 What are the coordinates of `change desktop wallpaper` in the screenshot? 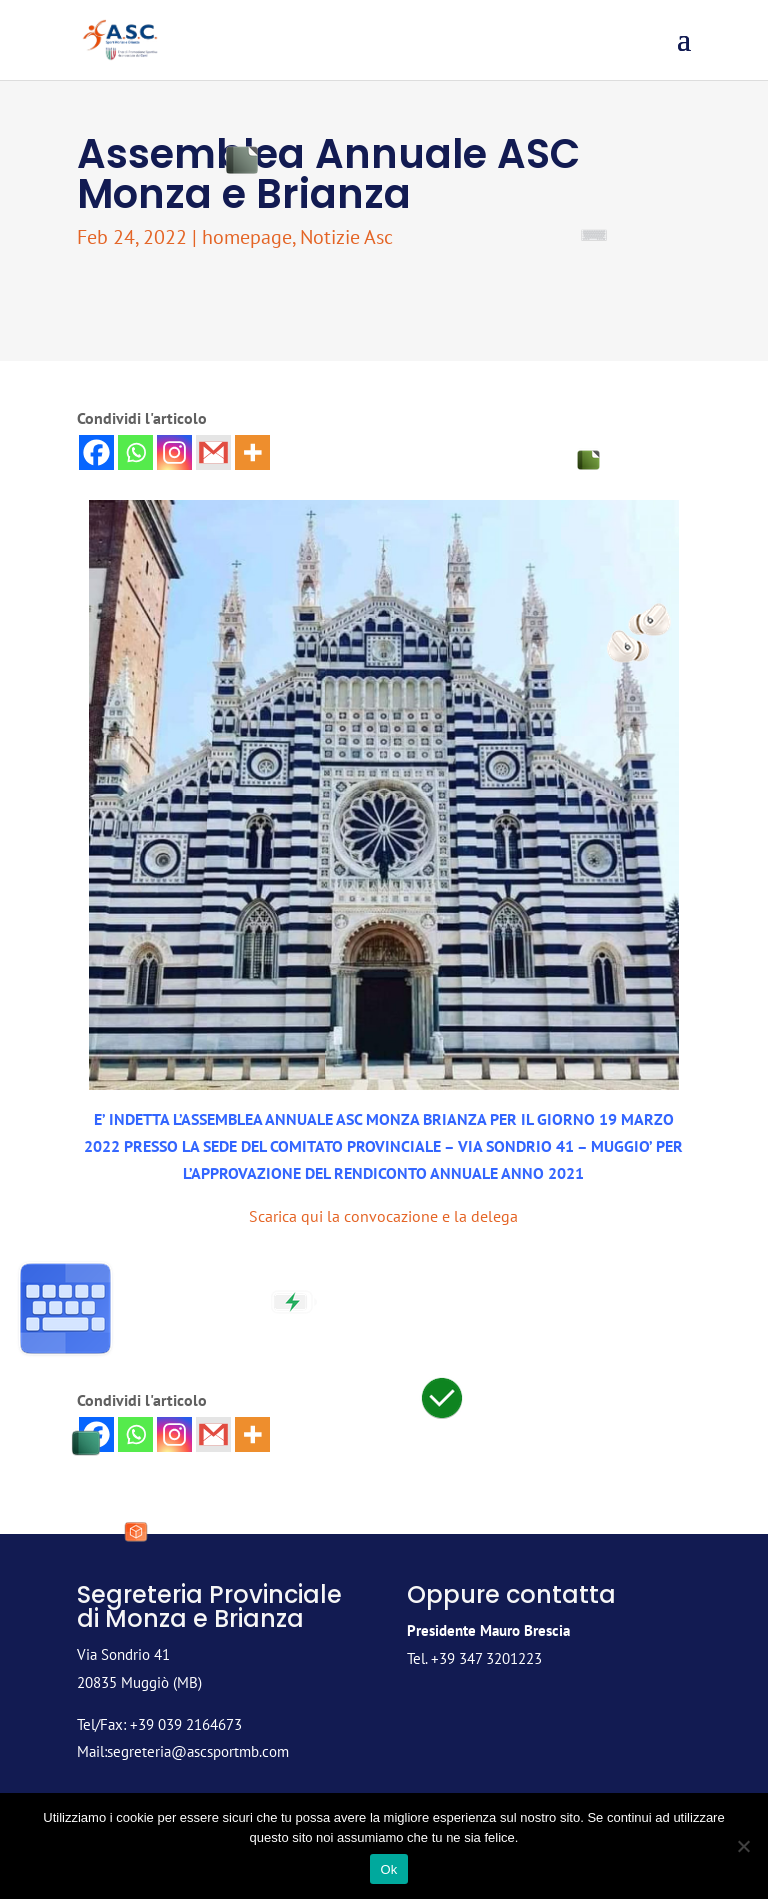 It's located at (242, 159).